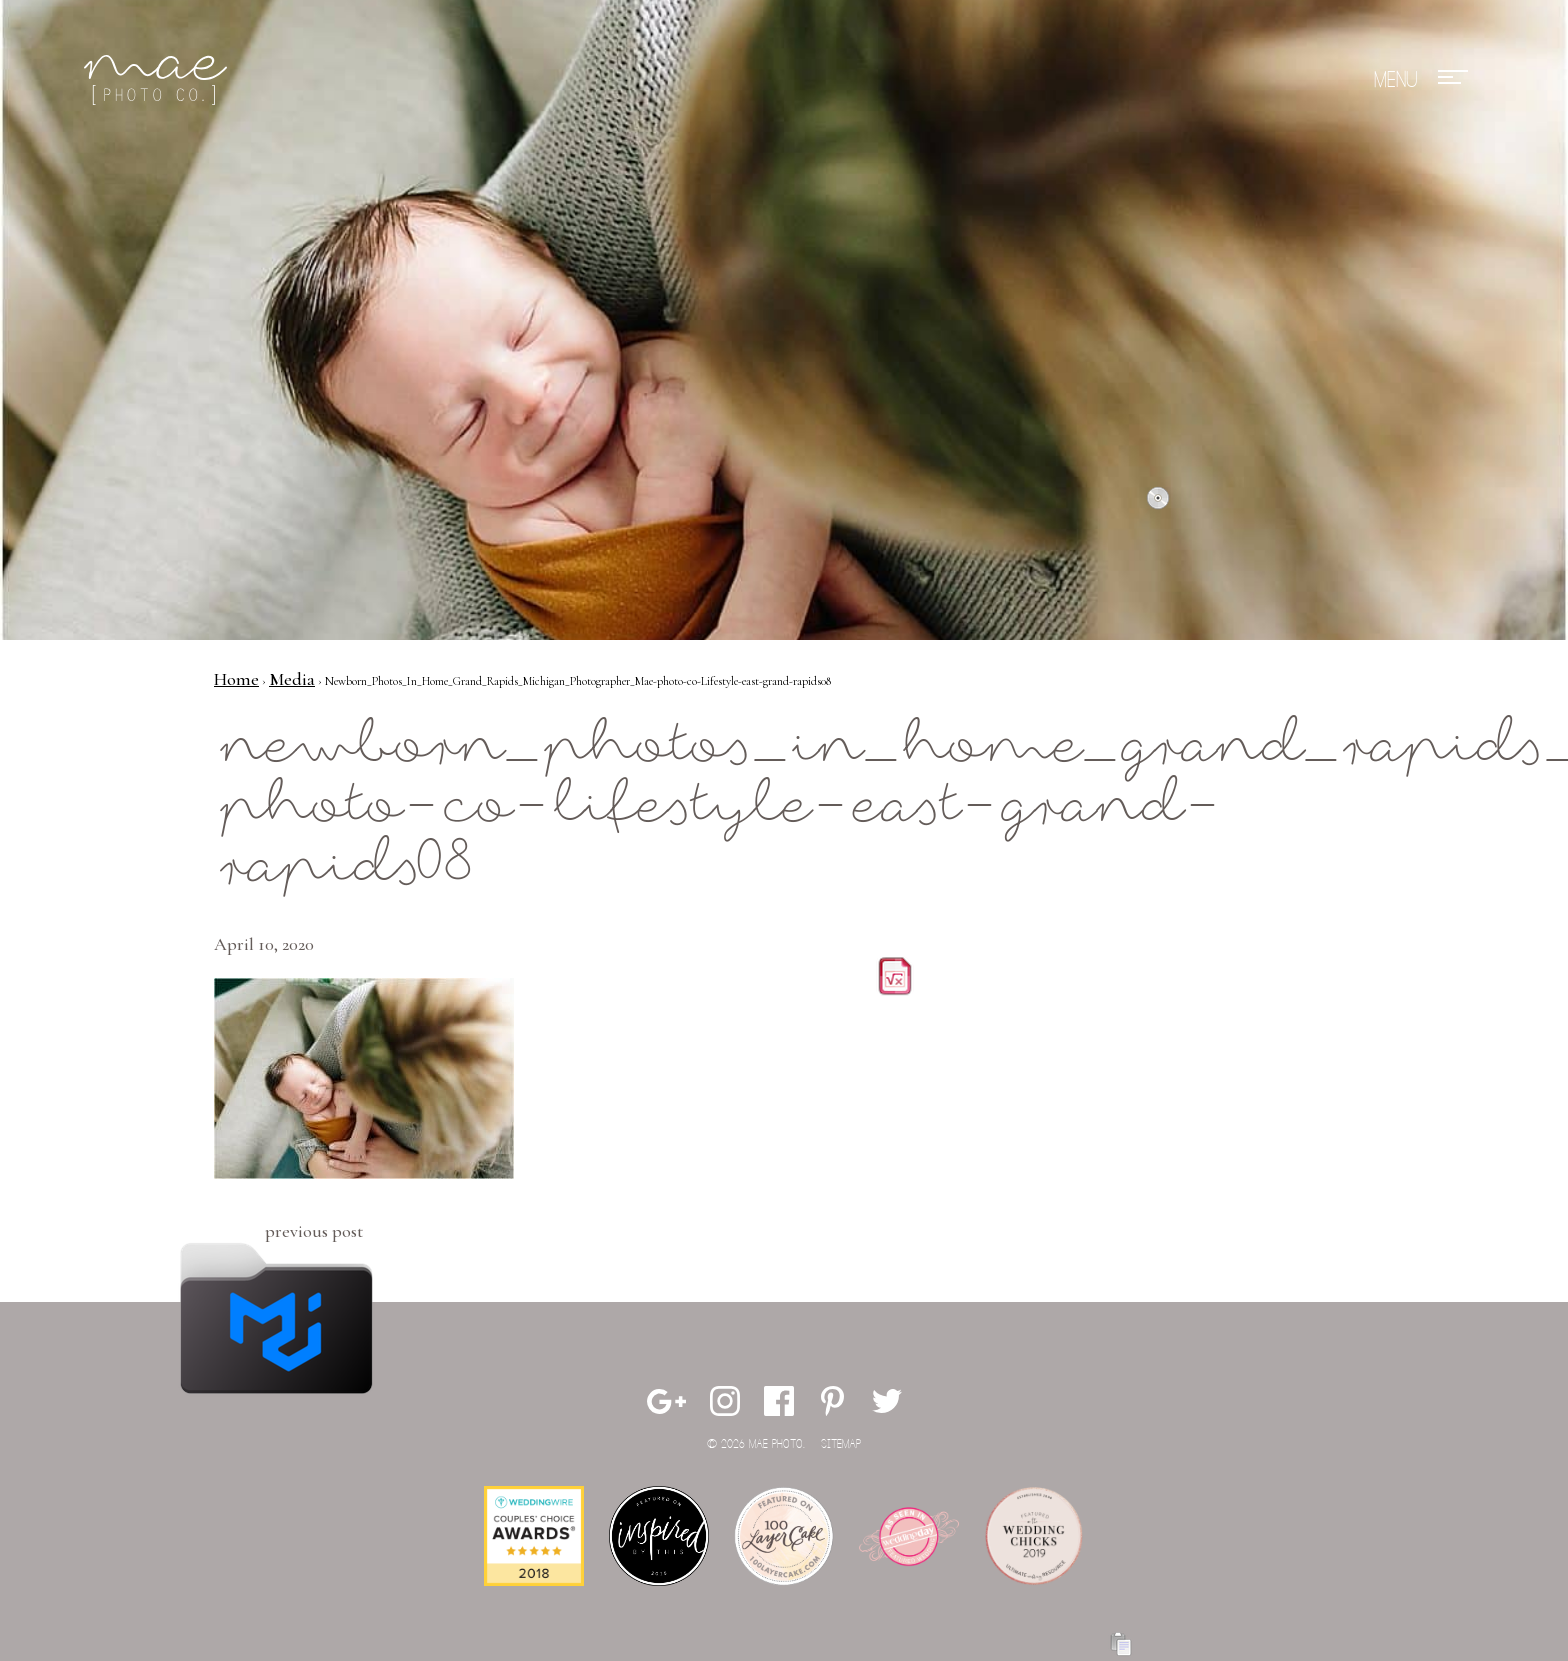  Describe the element at coordinates (1158, 498) in the screenshot. I see `indicates a rewritable CD drive or disc` at that location.